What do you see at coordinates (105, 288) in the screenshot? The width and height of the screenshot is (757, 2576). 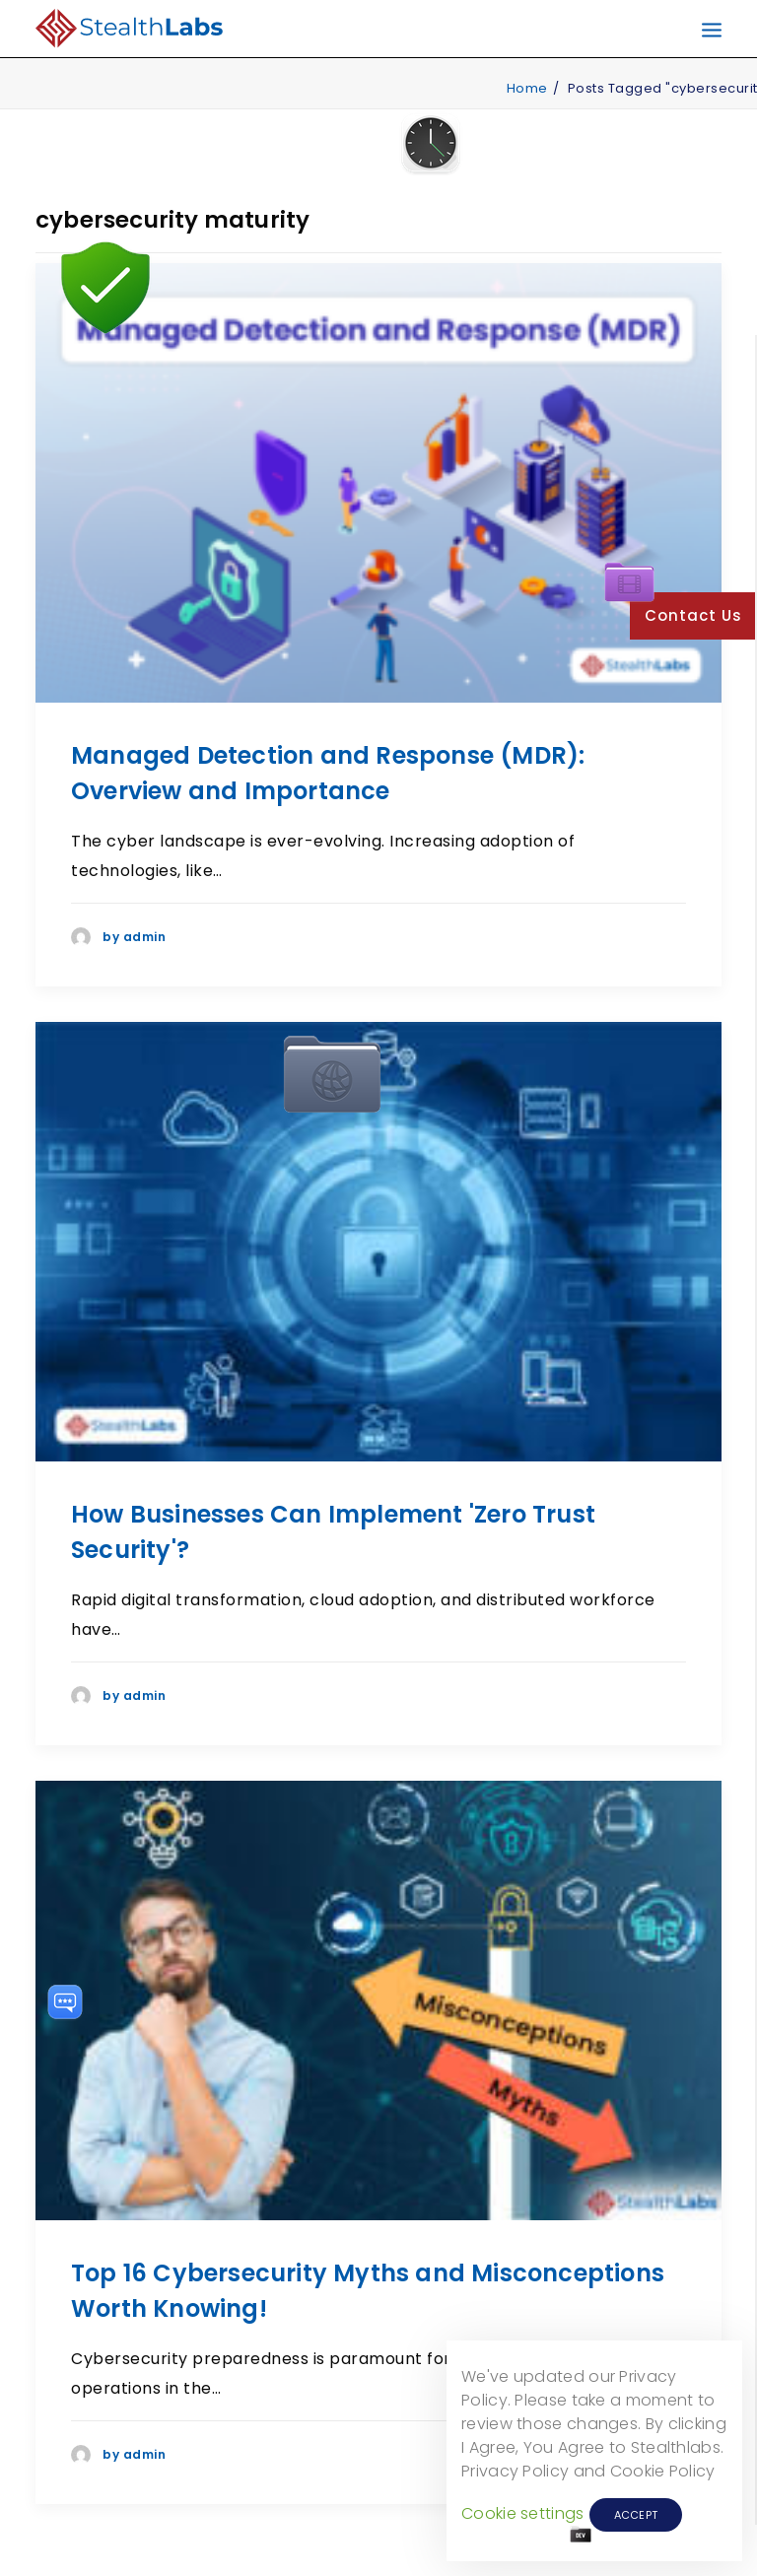 I see `indicates system security check passed` at bounding box center [105, 288].